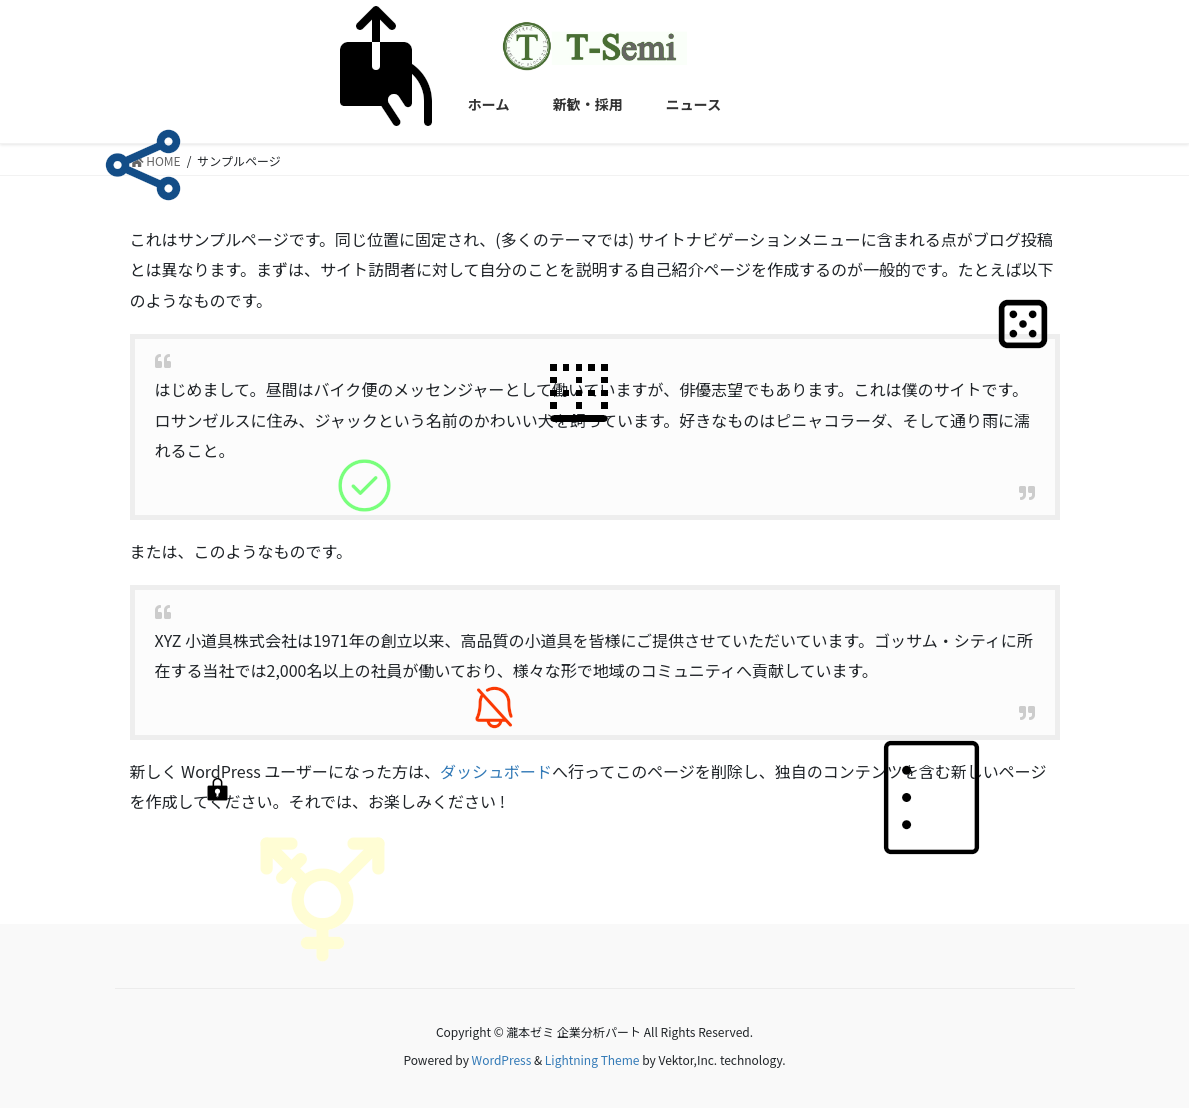 The width and height of the screenshot is (1189, 1108). Describe the element at coordinates (322, 899) in the screenshot. I see `select transgender as gender identity` at that location.